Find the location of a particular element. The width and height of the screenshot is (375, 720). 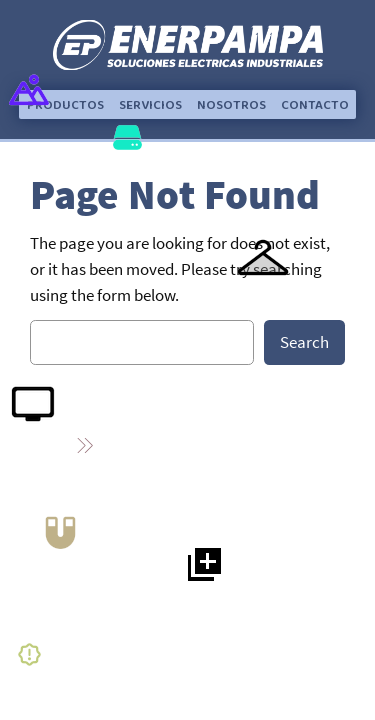

view landscape or nature photos is located at coordinates (29, 92).